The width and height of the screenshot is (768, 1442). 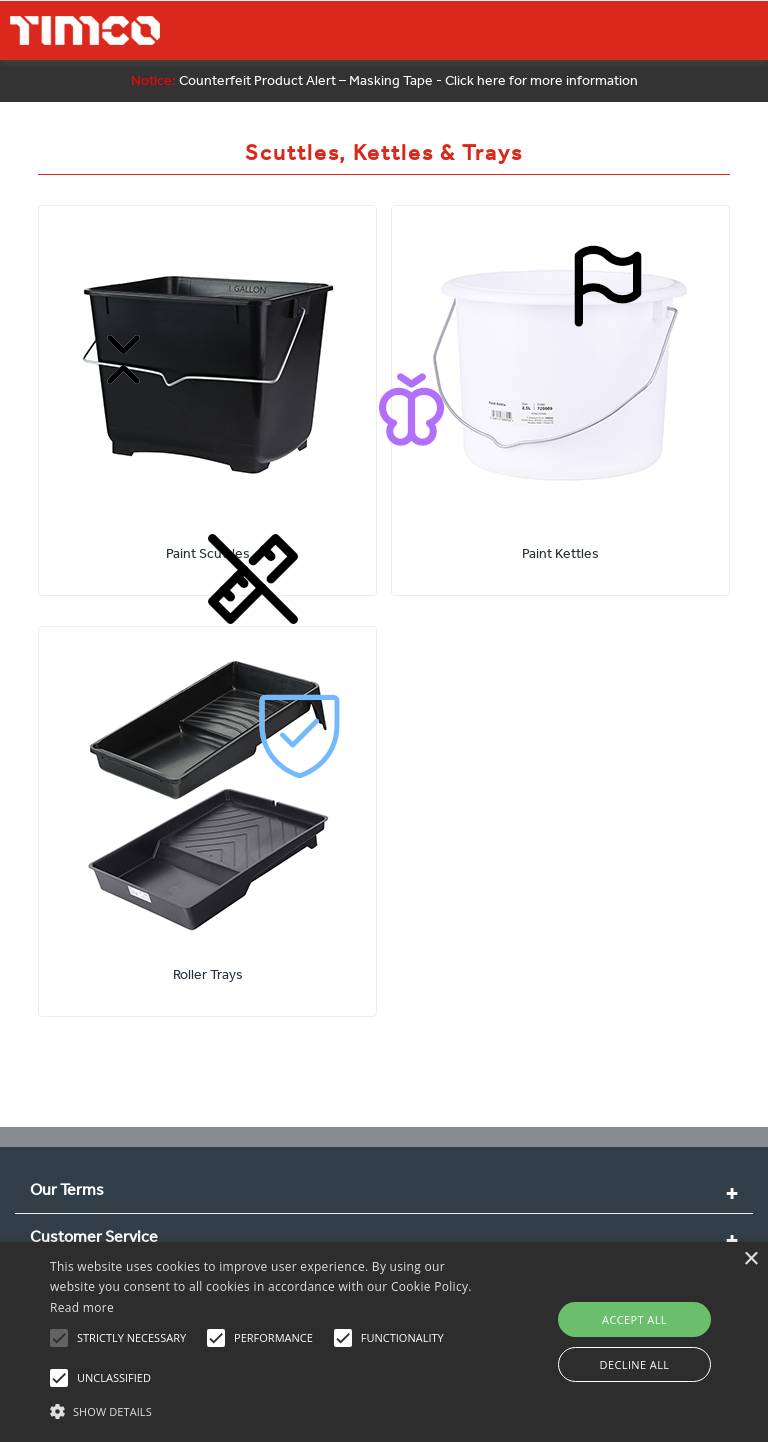 I want to click on disable measurement tools, so click(x=253, y=579).